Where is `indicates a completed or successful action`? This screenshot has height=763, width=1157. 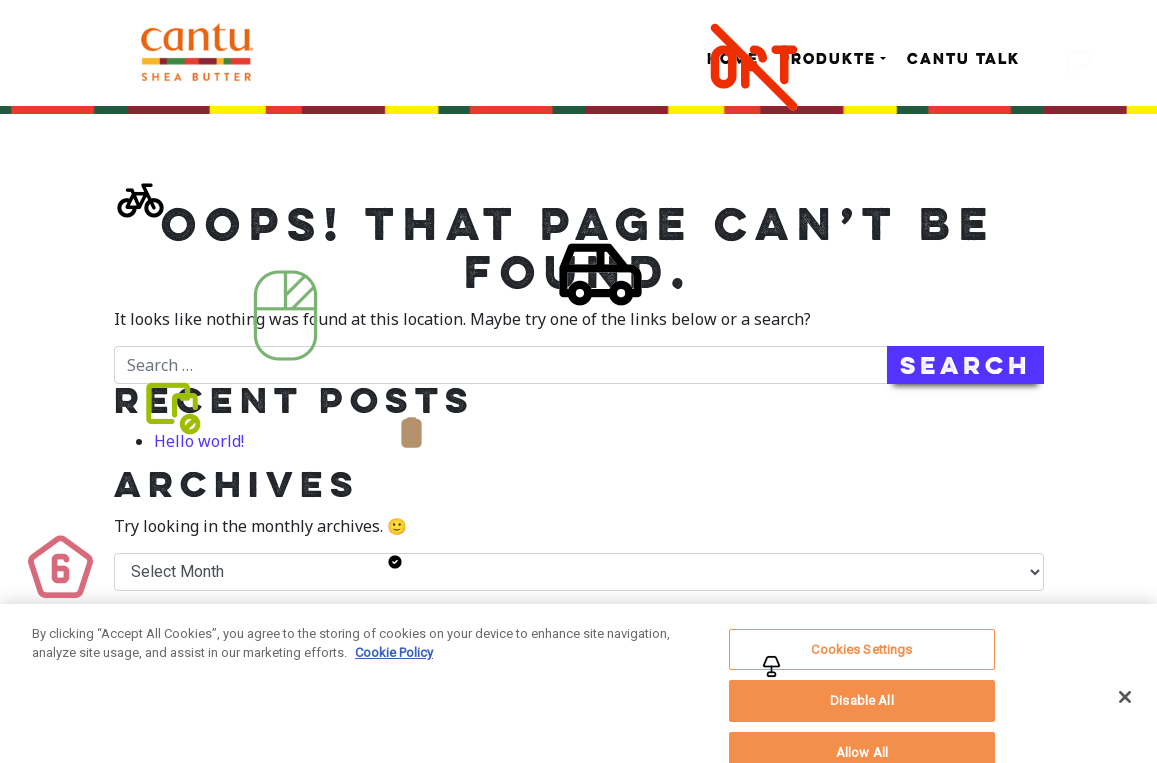 indicates a completed or successful action is located at coordinates (395, 562).